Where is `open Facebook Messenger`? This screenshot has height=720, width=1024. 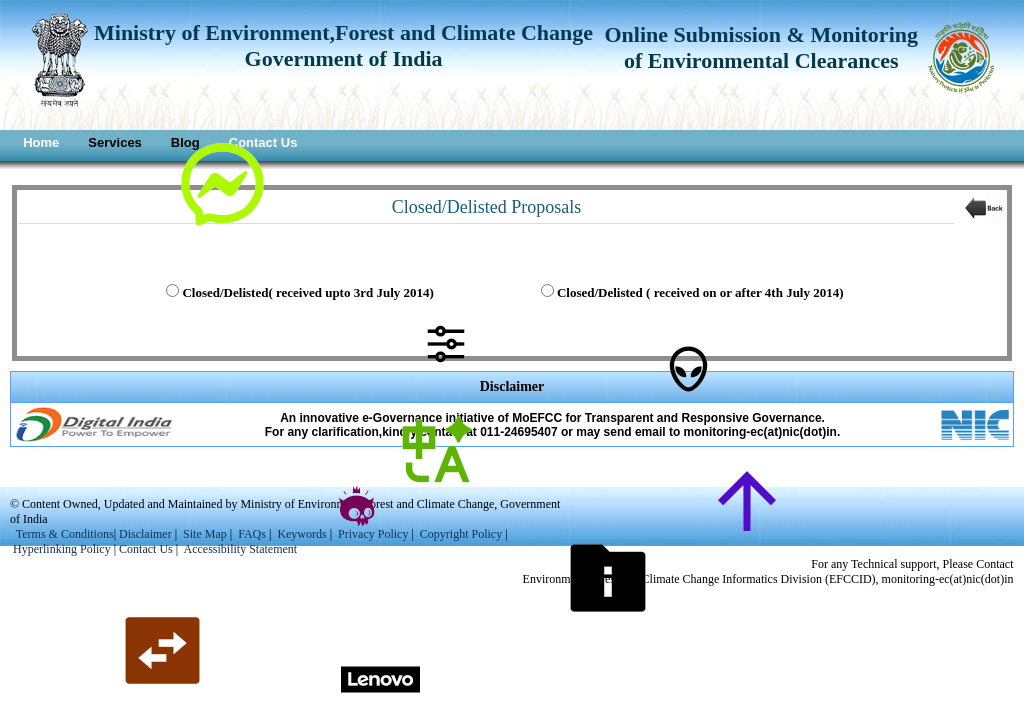
open Facebook Messenger is located at coordinates (222, 184).